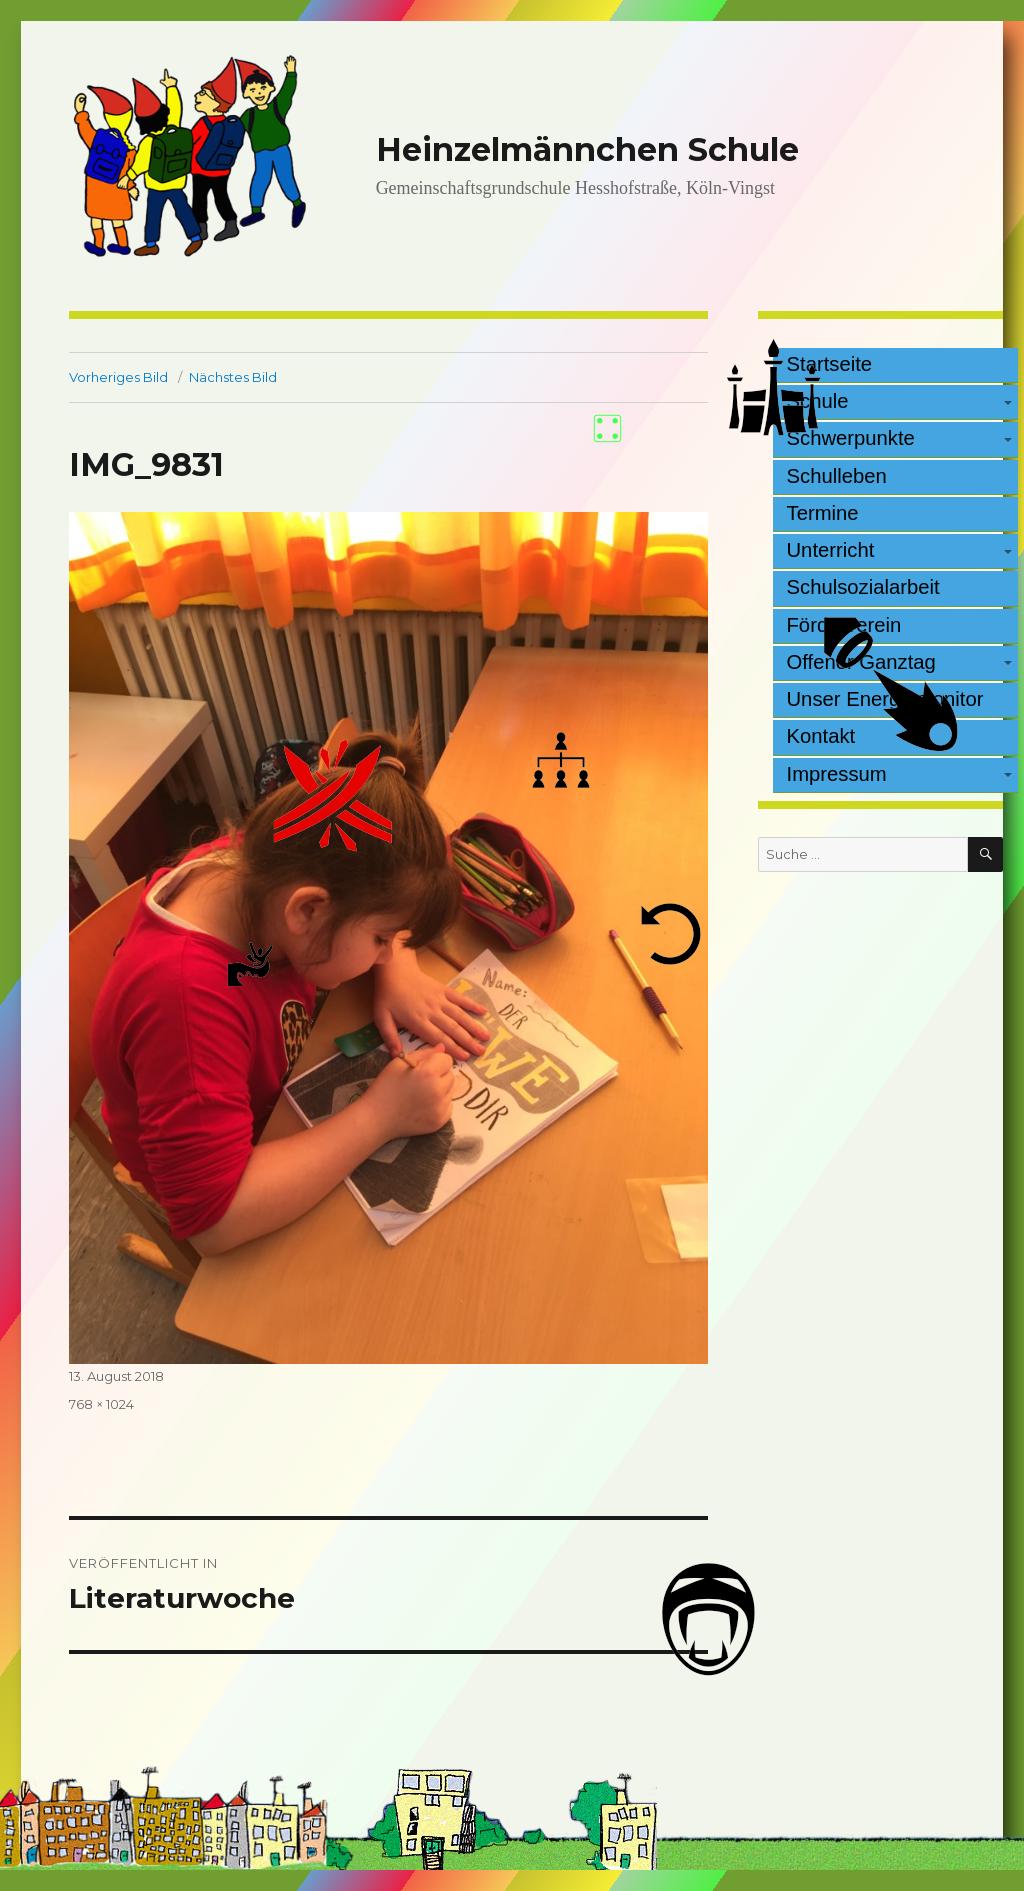 This screenshot has width=1024, height=1891. What do you see at coordinates (250, 963) in the screenshot?
I see `summon a demon from a portal` at bounding box center [250, 963].